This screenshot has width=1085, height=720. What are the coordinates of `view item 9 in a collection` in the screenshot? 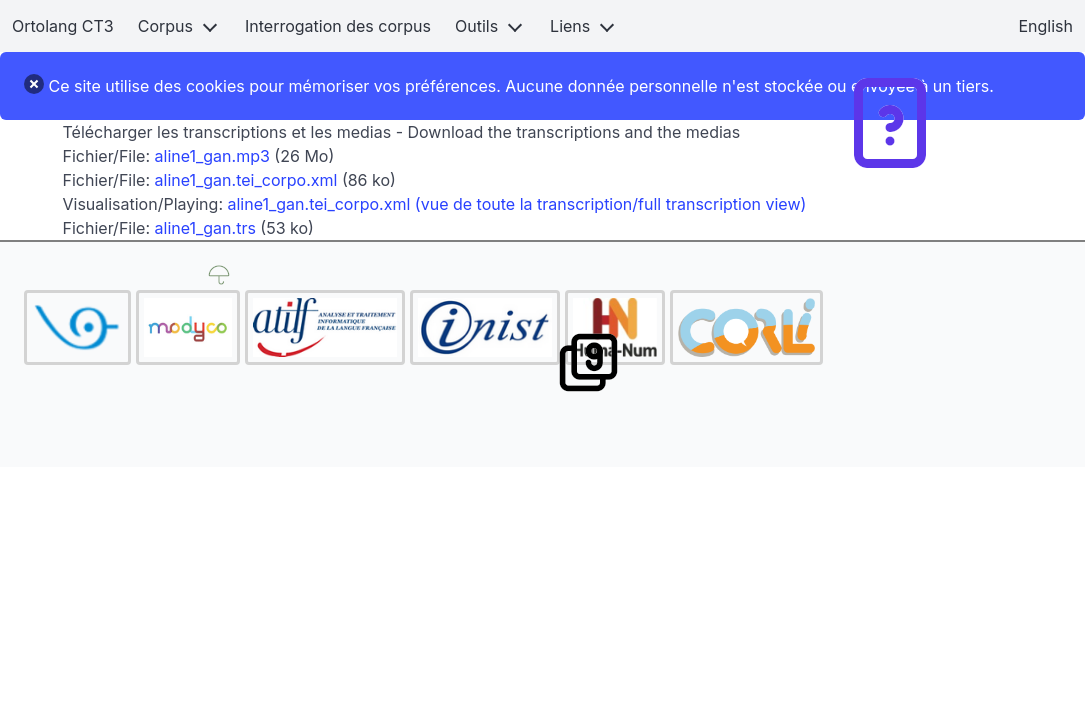 It's located at (588, 362).